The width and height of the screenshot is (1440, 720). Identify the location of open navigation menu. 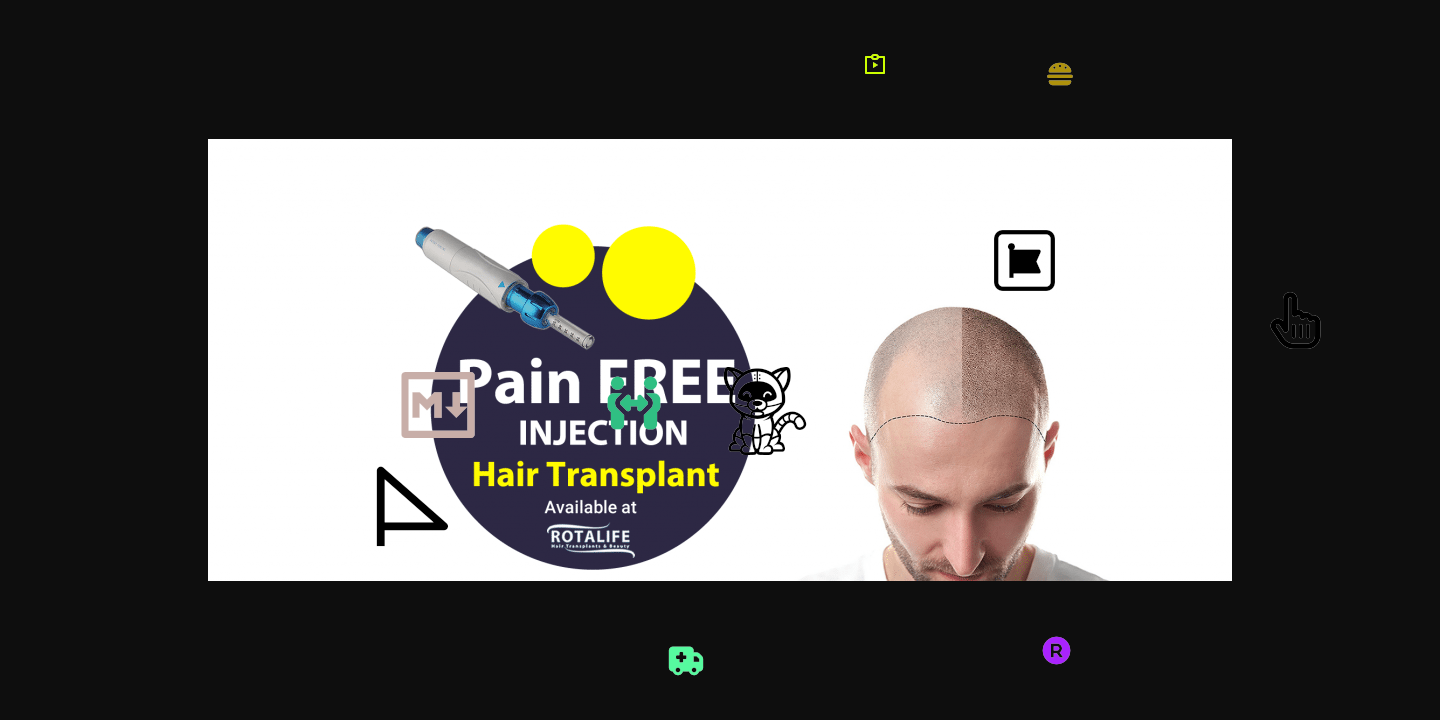
(1060, 74).